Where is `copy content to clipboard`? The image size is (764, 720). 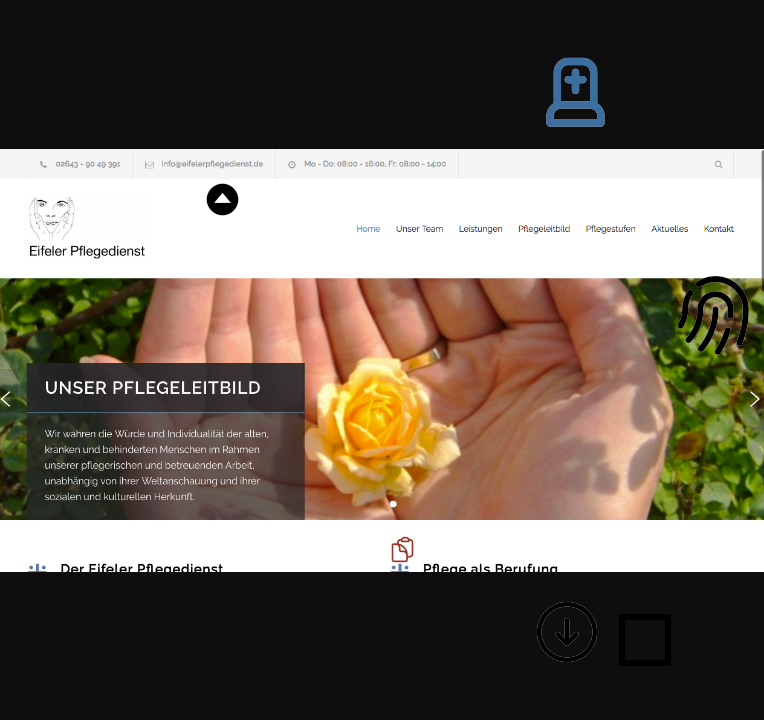
copy content to clipboard is located at coordinates (402, 549).